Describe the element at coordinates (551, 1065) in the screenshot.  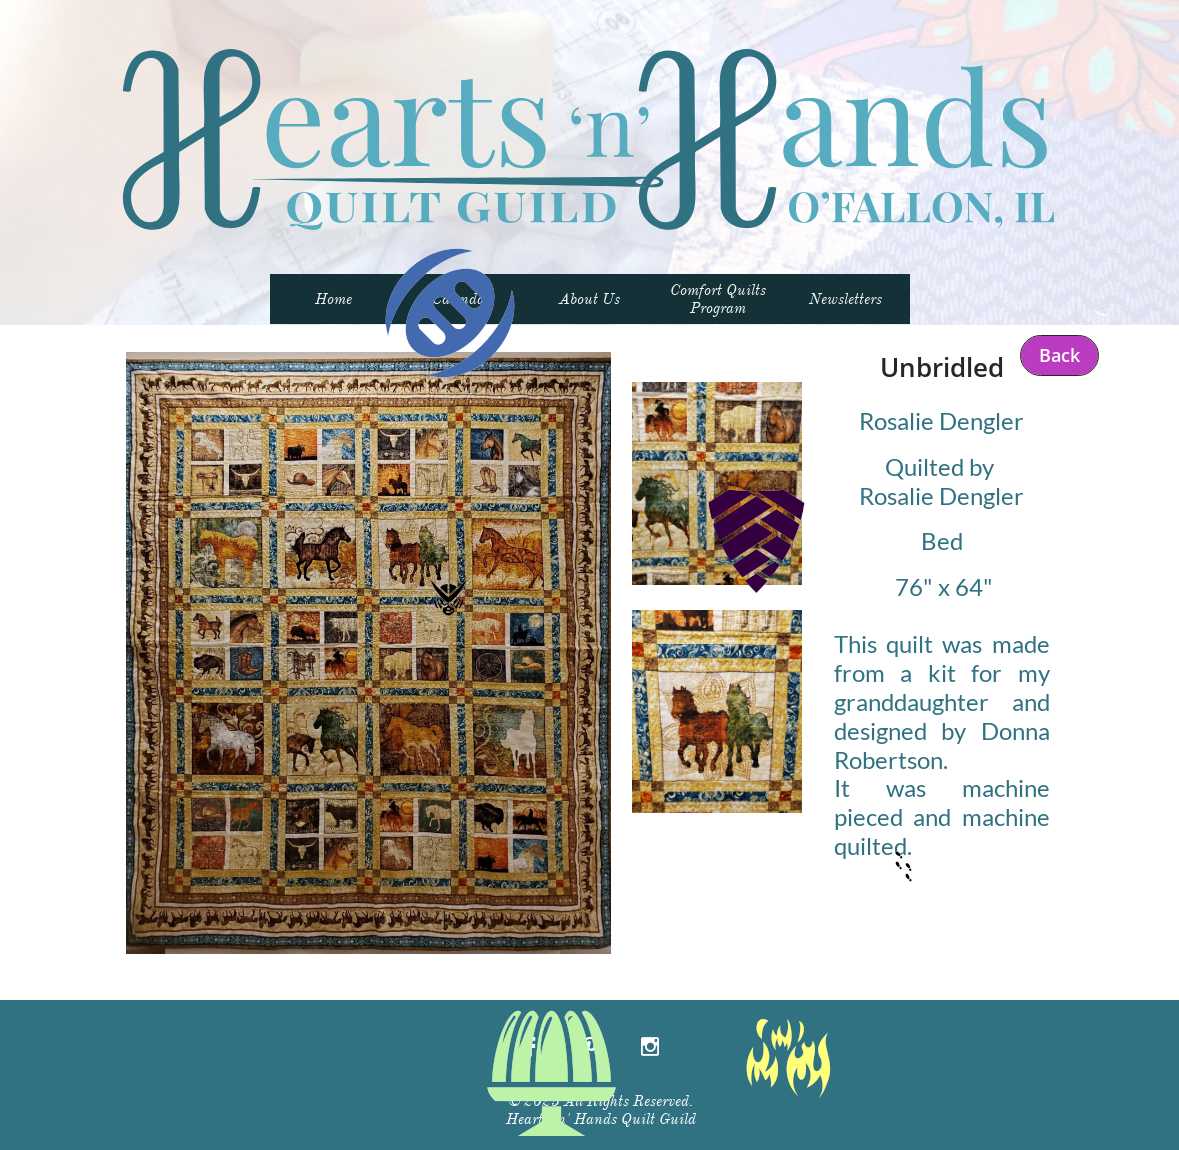
I see `dessert or sweet treat category in a game menu` at that location.